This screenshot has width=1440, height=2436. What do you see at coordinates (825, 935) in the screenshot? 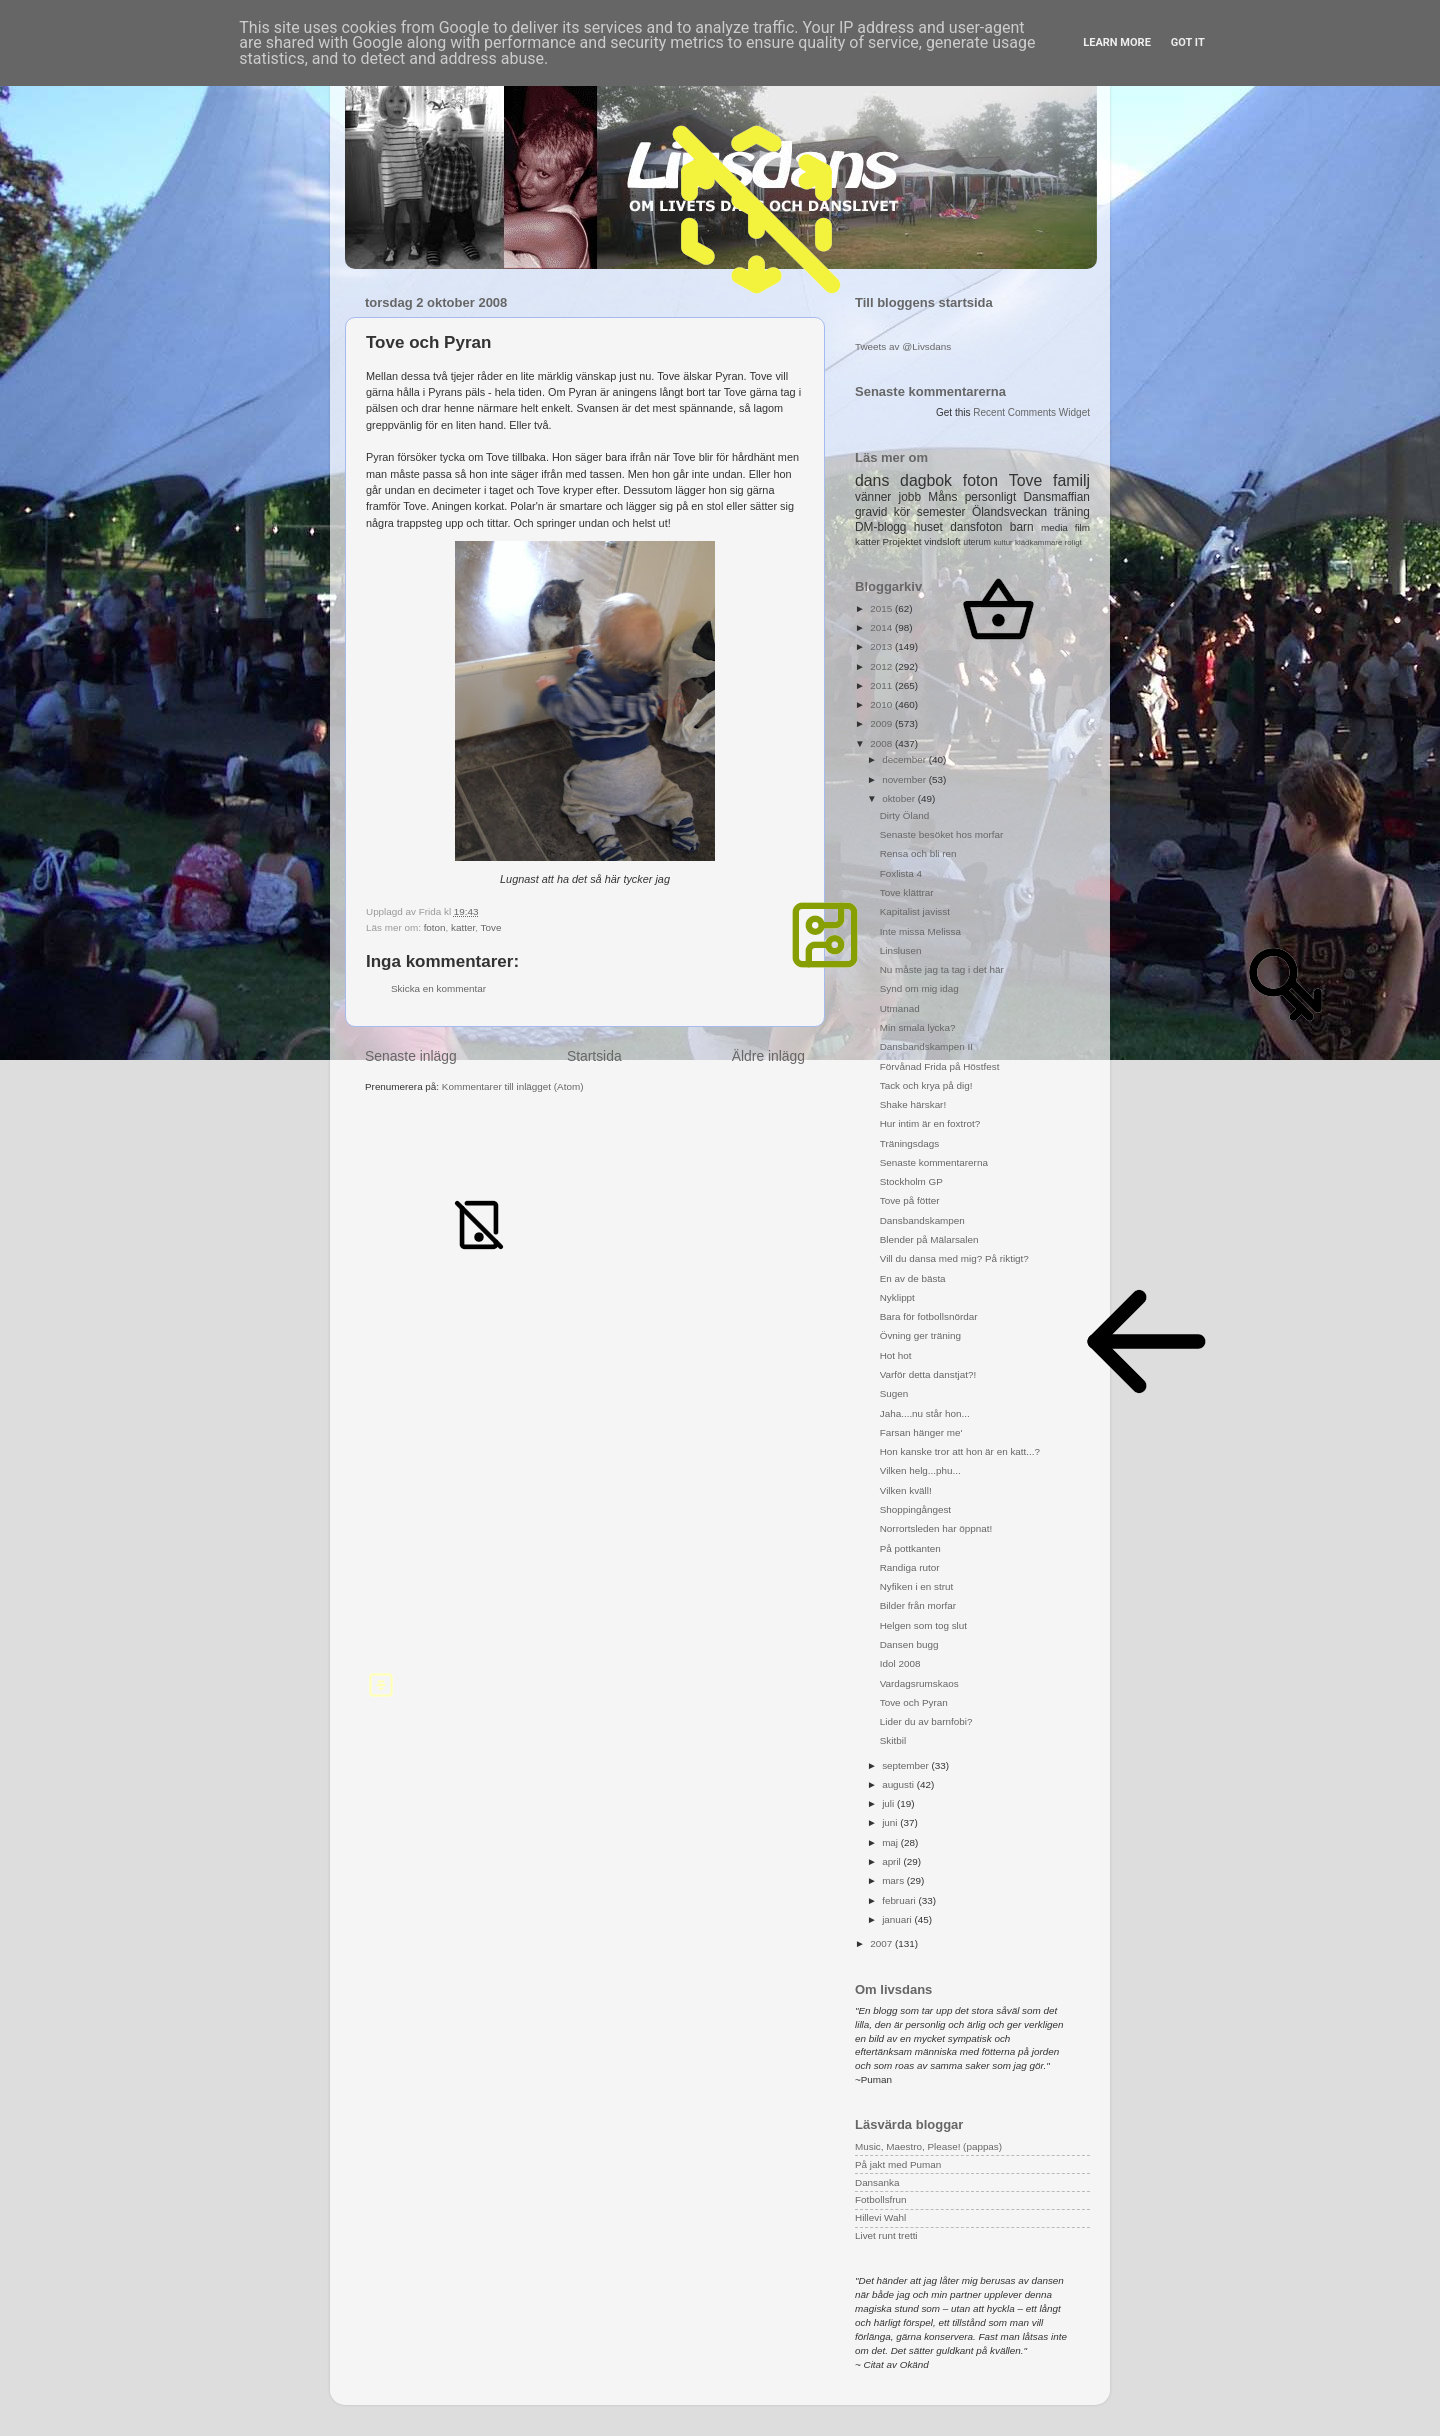
I see `access hardware or system settings` at bounding box center [825, 935].